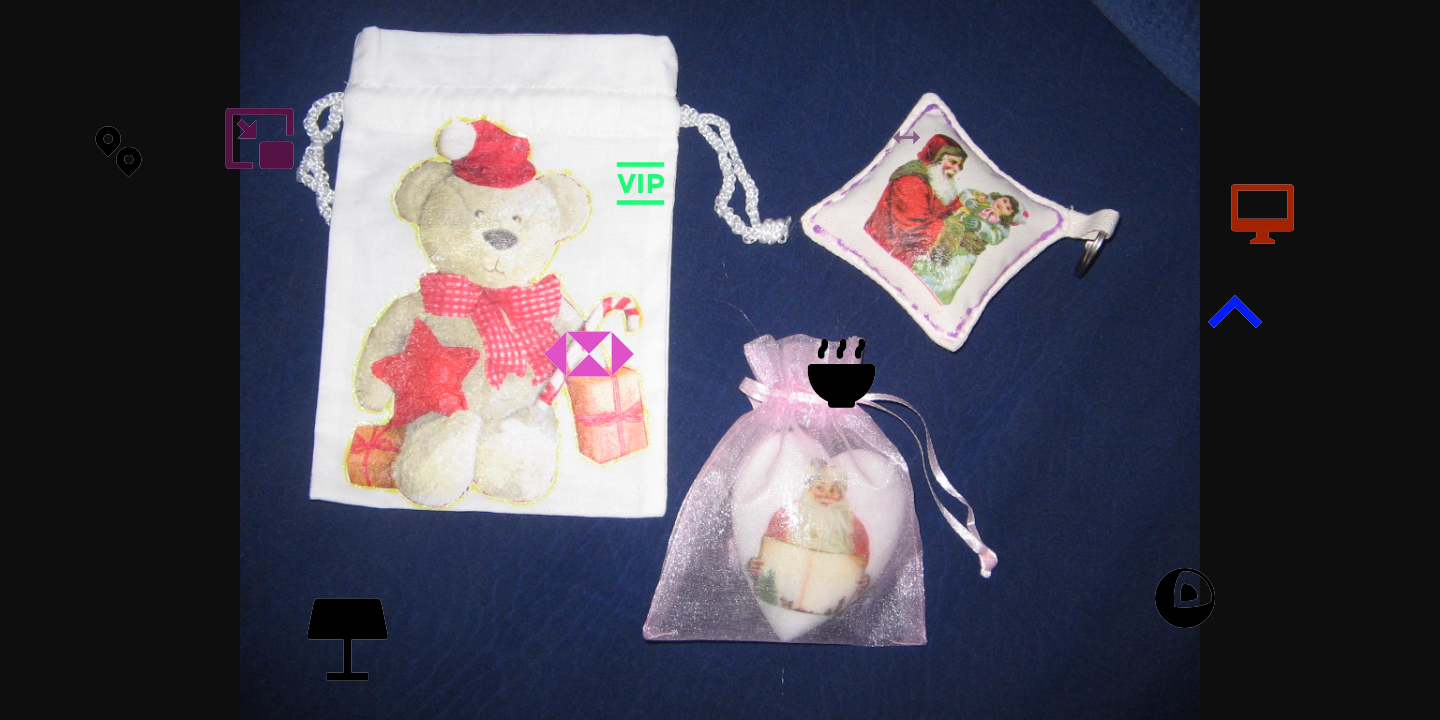  What do you see at coordinates (1185, 598) in the screenshot?
I see `CoreOS logo` at bounding box center [1185, 598].